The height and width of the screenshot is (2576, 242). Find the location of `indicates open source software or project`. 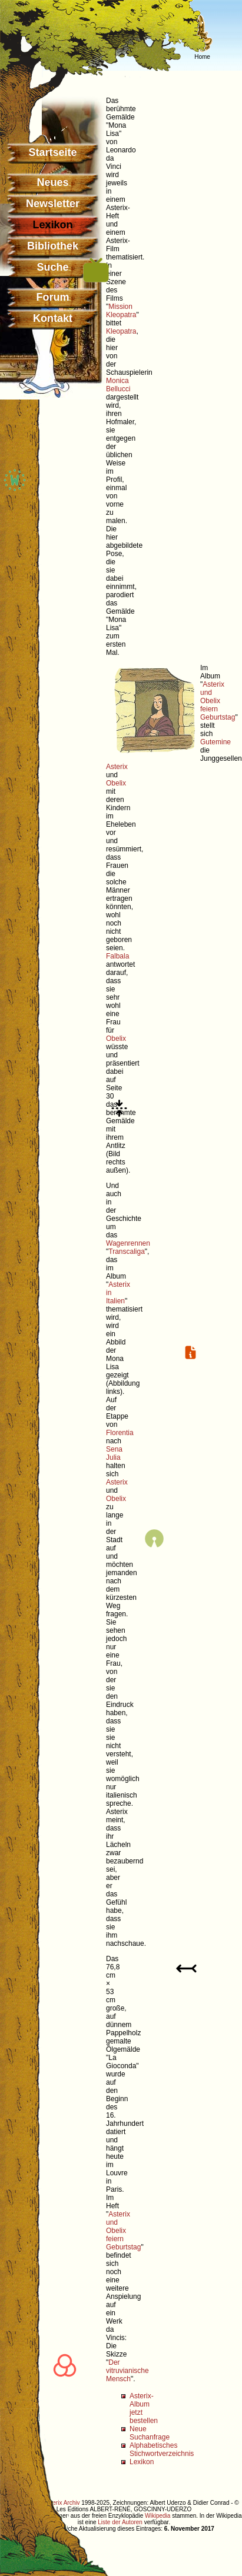

indicates open source software or project is located at coordinates (154, 1539).